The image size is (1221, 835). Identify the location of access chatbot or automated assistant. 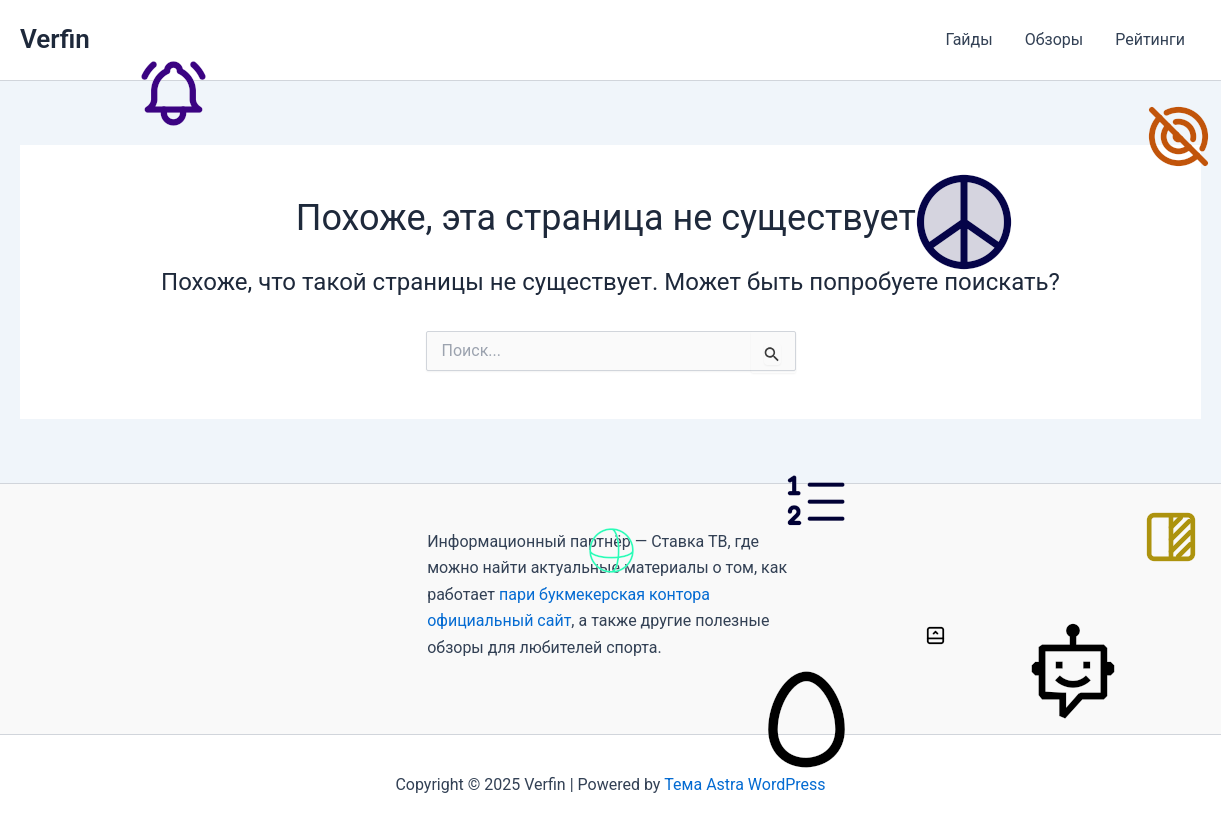
(1073, 672).